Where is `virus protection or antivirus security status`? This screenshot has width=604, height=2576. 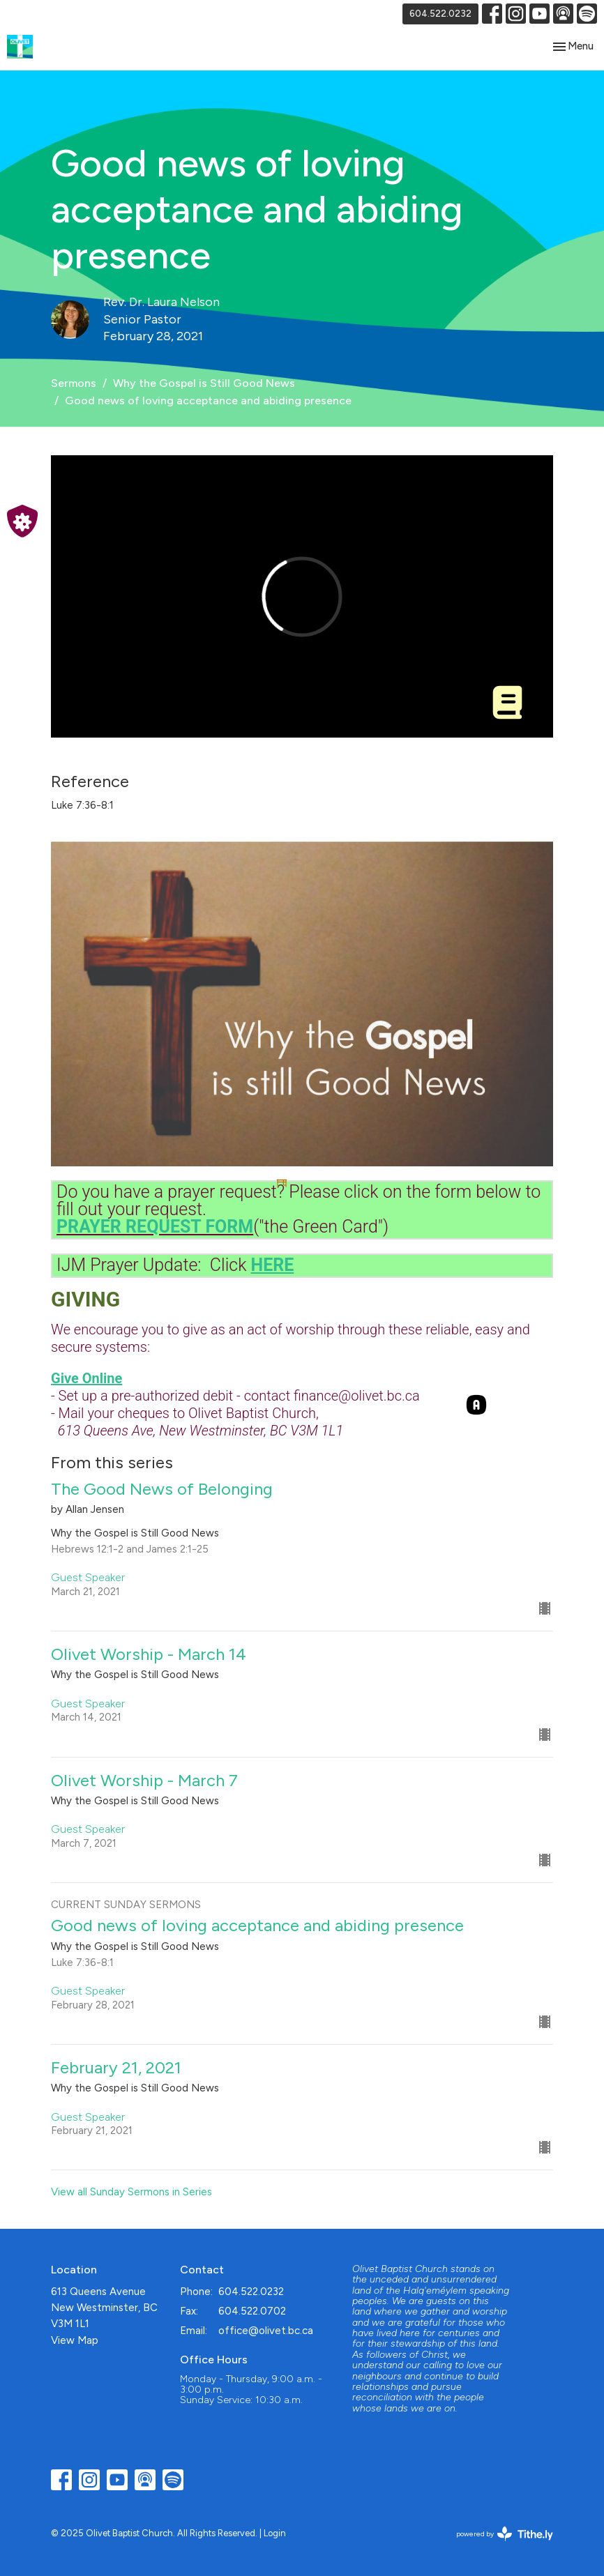
virus protection or antivirus security status is located at coordinates (23, 521).